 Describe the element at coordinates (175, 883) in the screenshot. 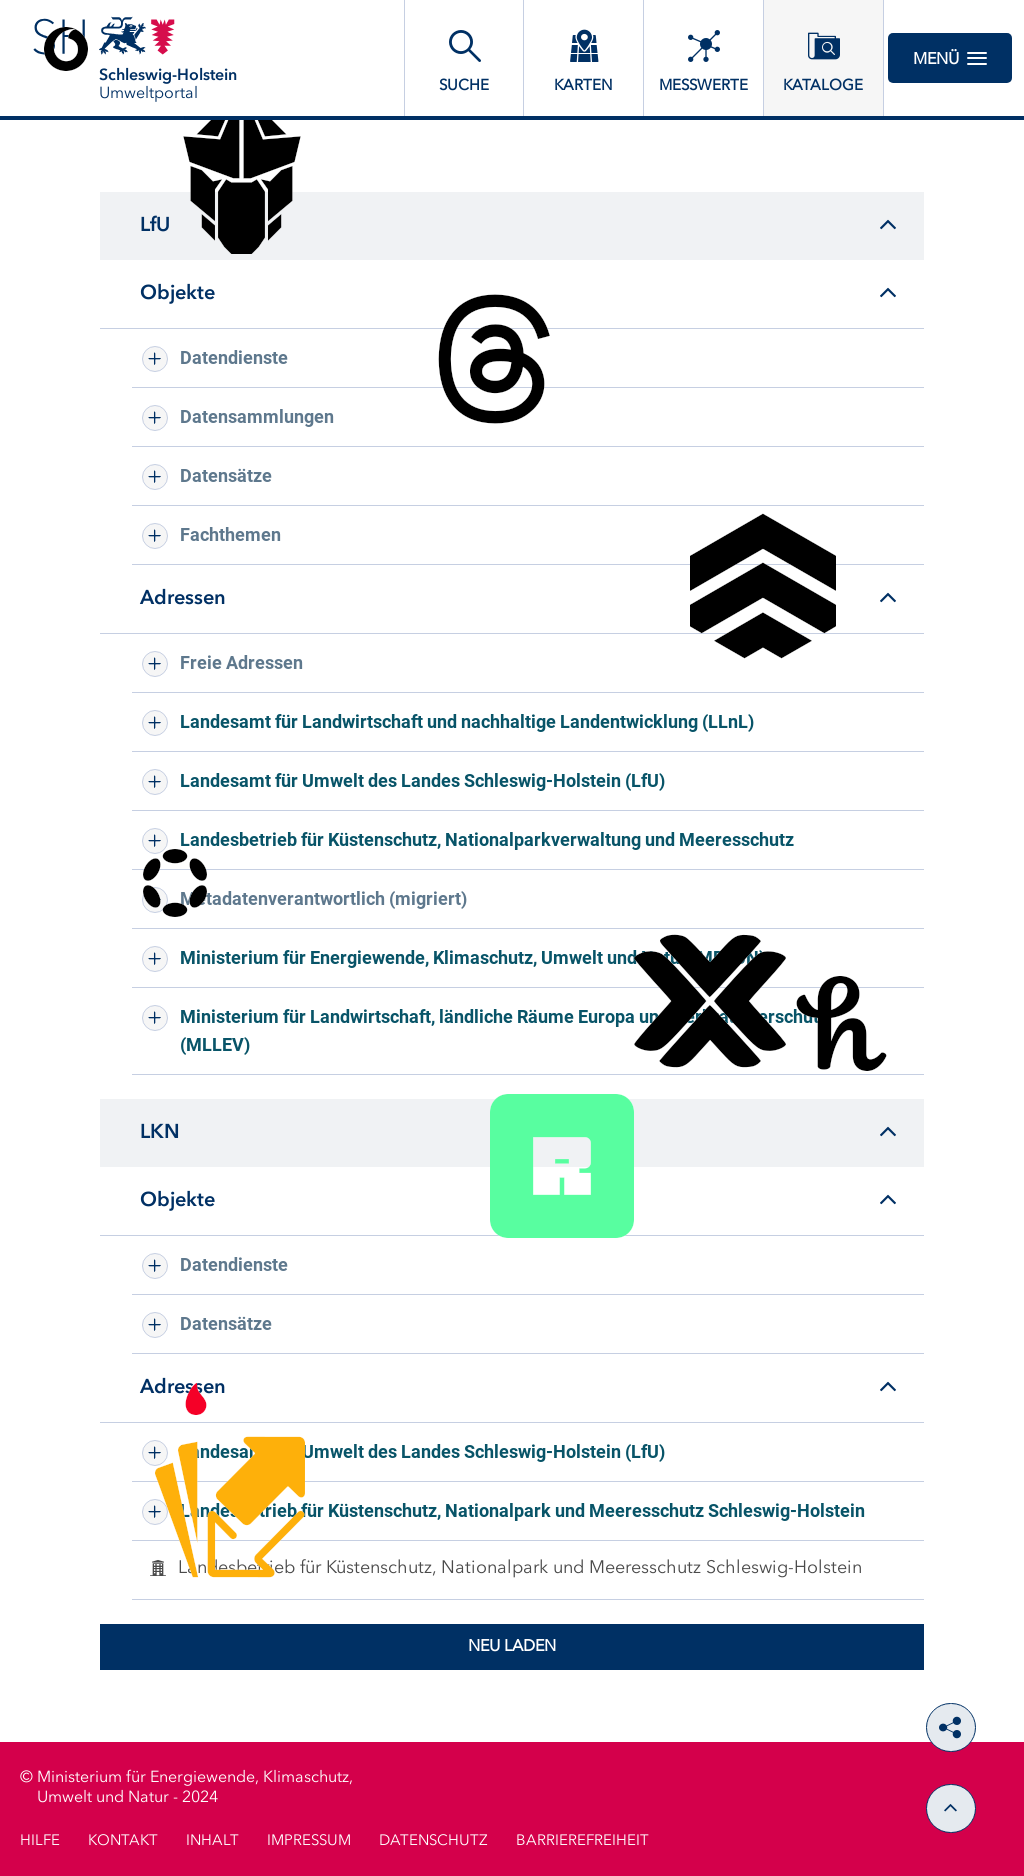

I see `polkadot cryptocurrency or blockchain platform logo` at that location.